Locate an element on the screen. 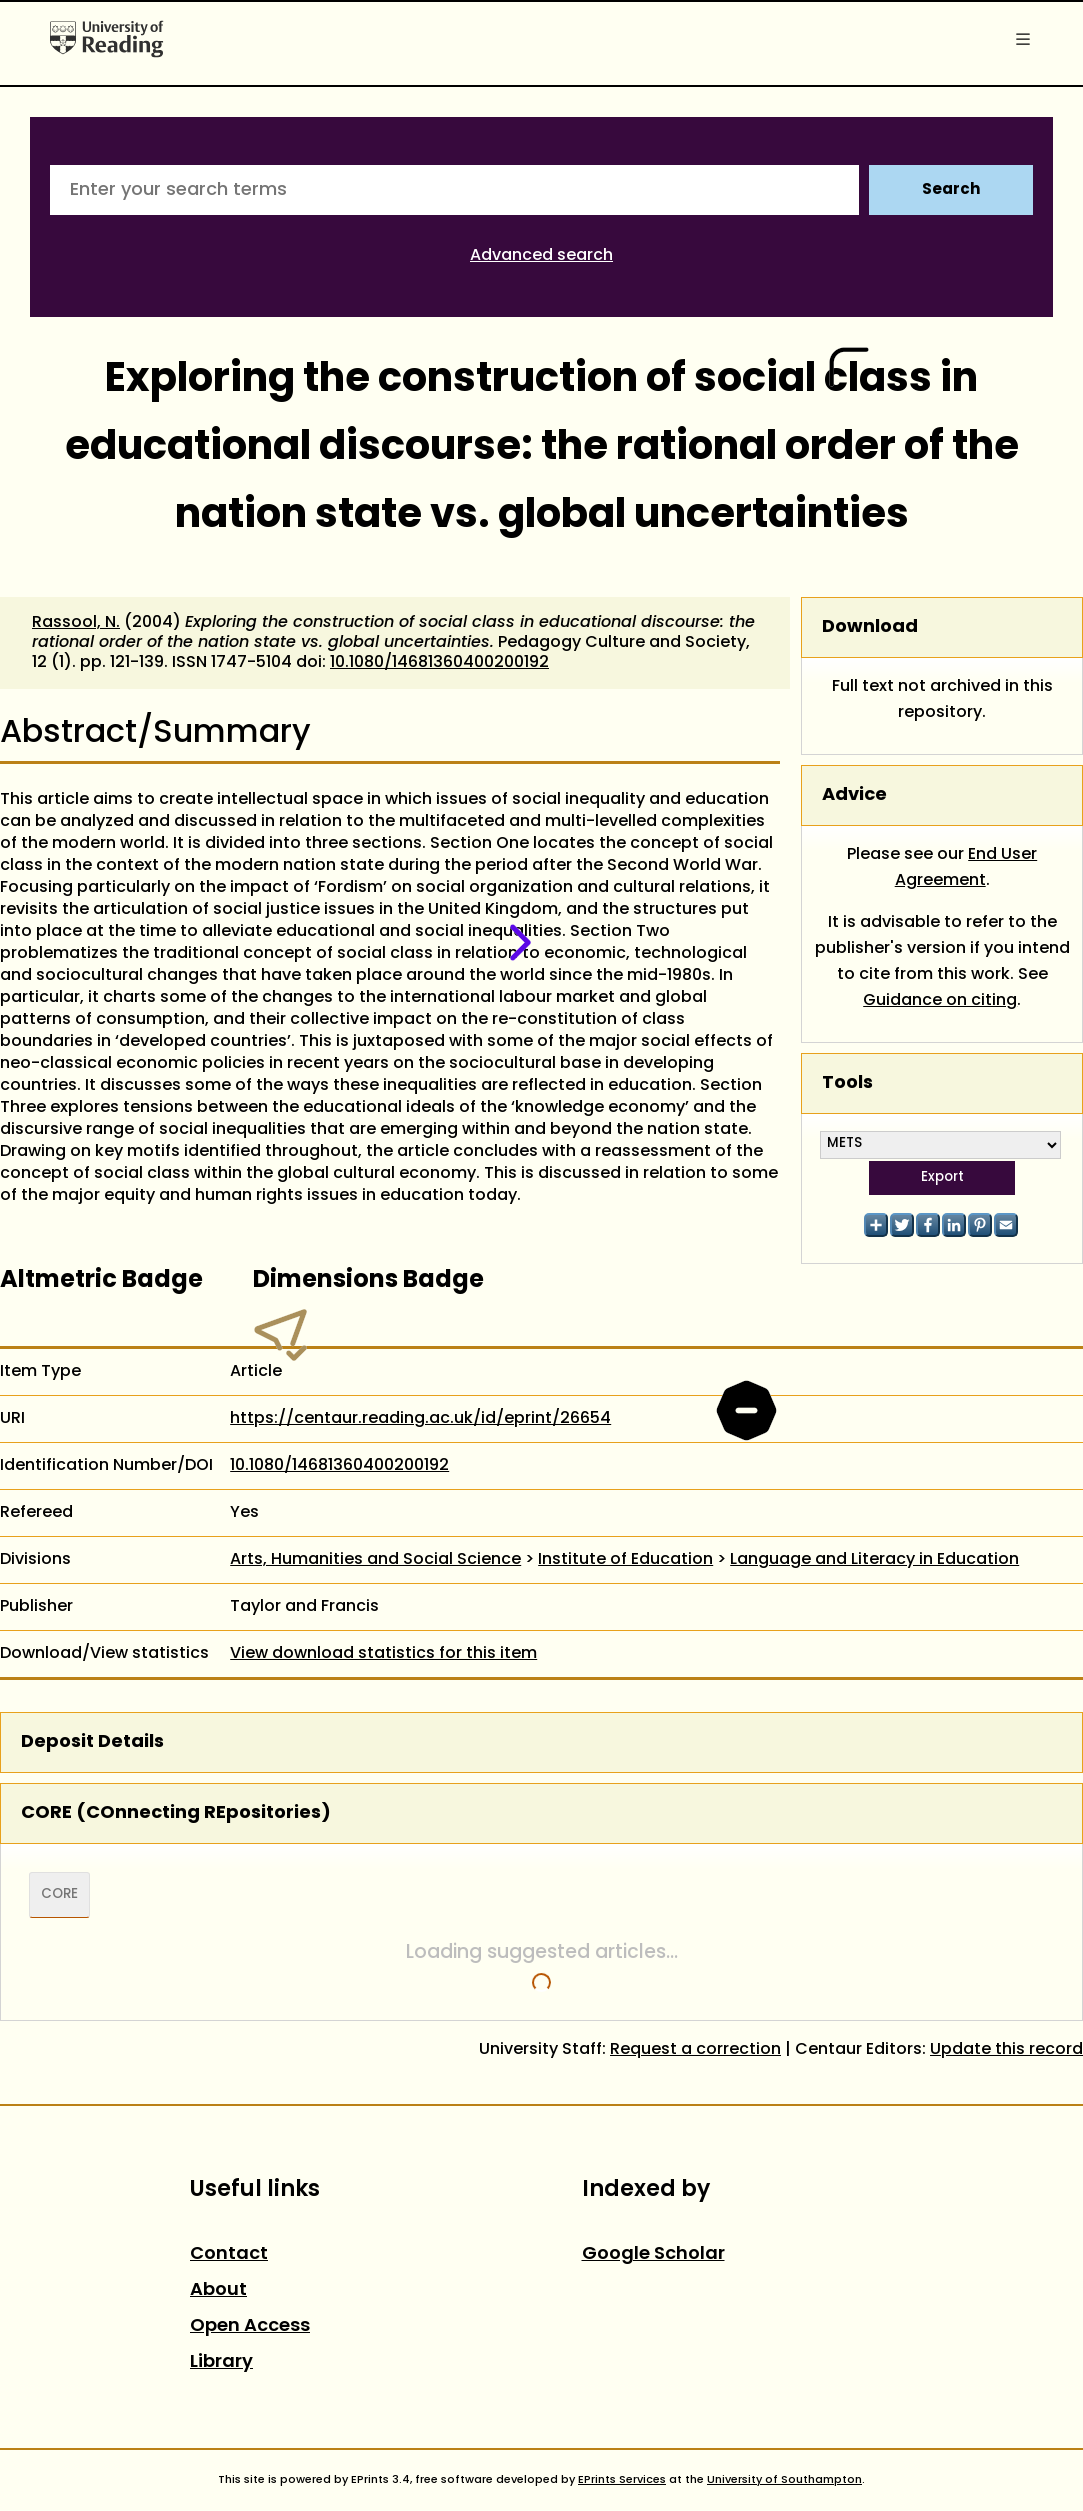 Image resolution: width=1083 pixels, height=2511 pixels. apply rounded corners to a selected element is located at coordinates (849, 367).